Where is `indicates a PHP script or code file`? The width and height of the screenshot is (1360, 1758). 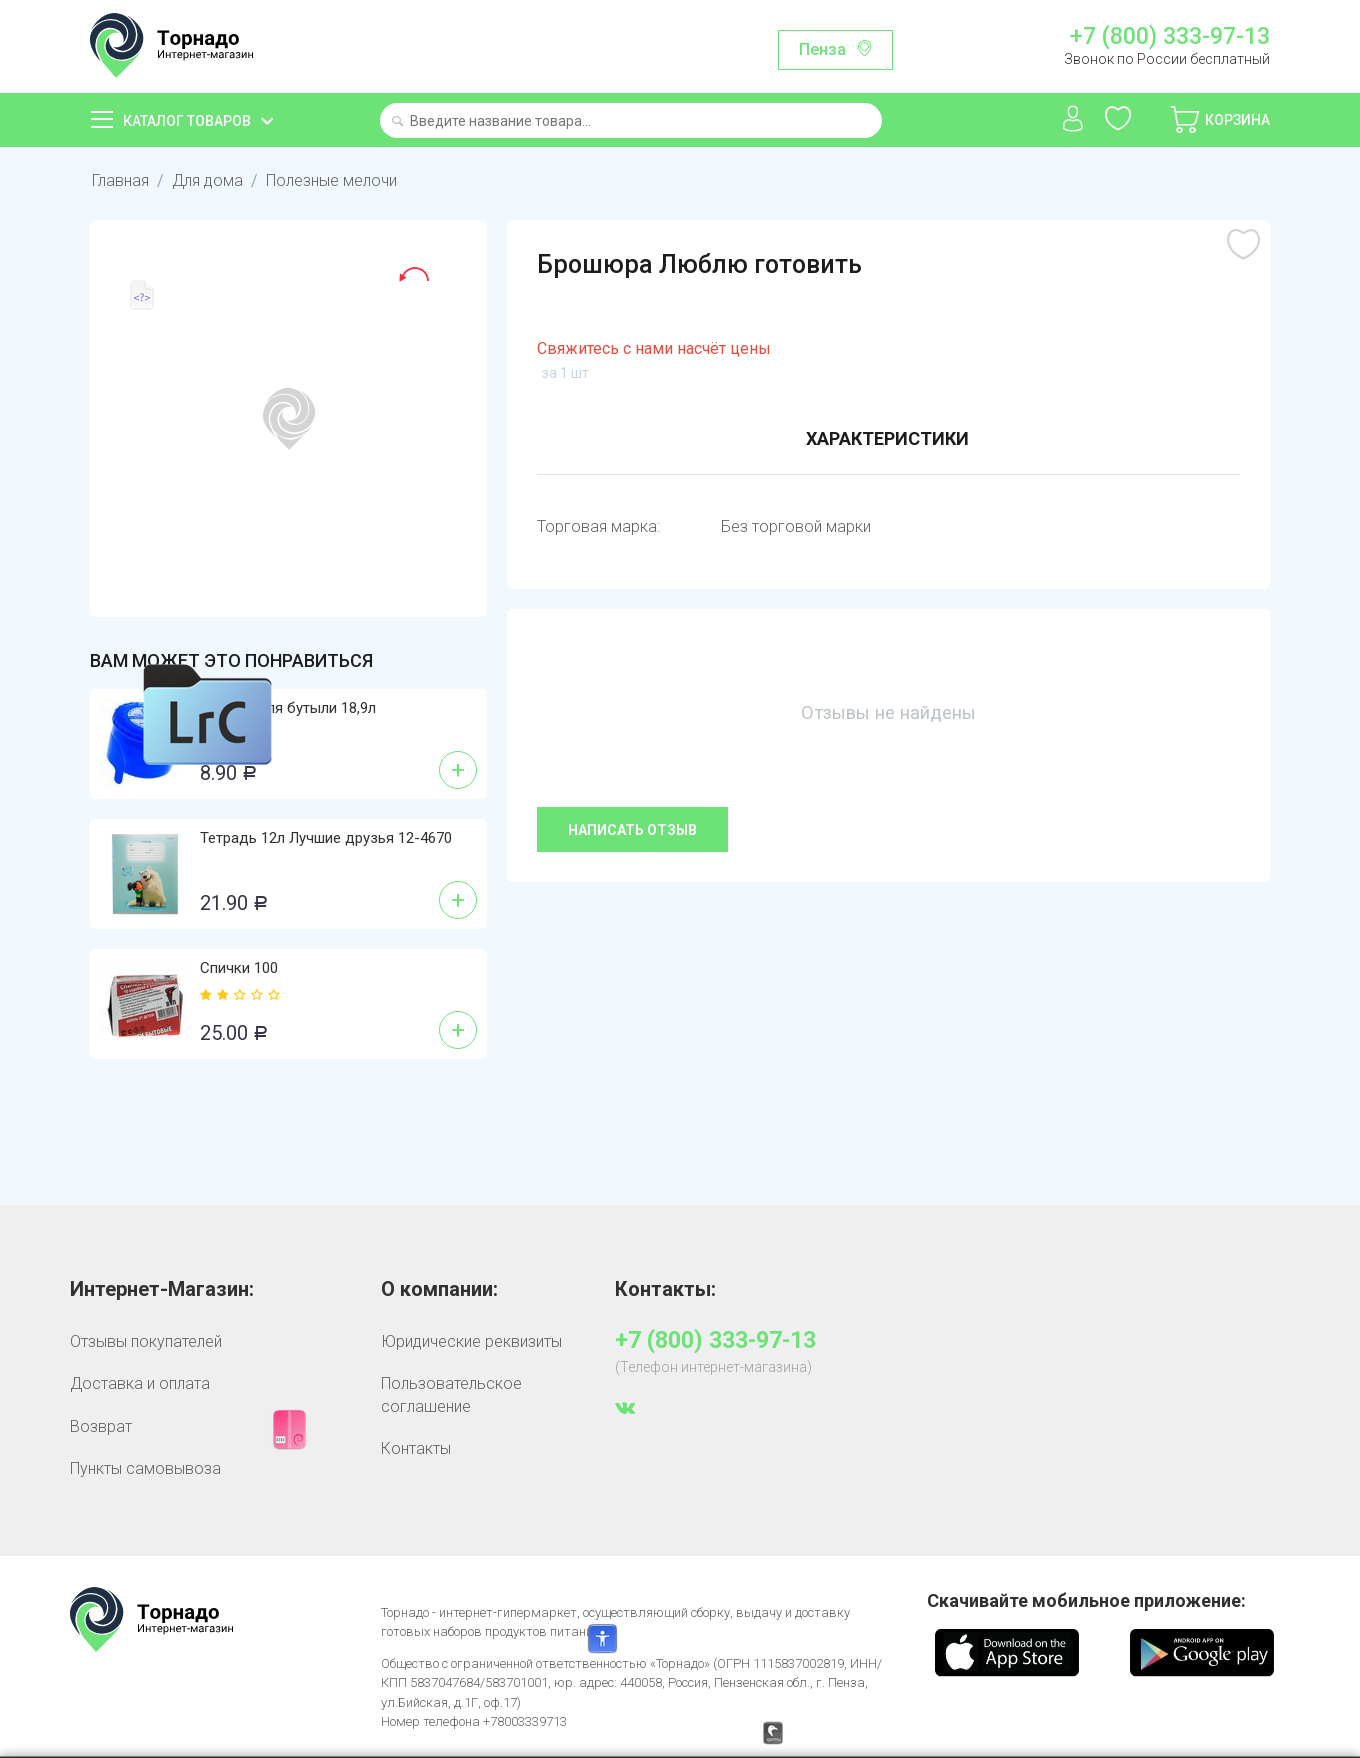 indicates a PHP script or code file is located at coordinates (142, 295).